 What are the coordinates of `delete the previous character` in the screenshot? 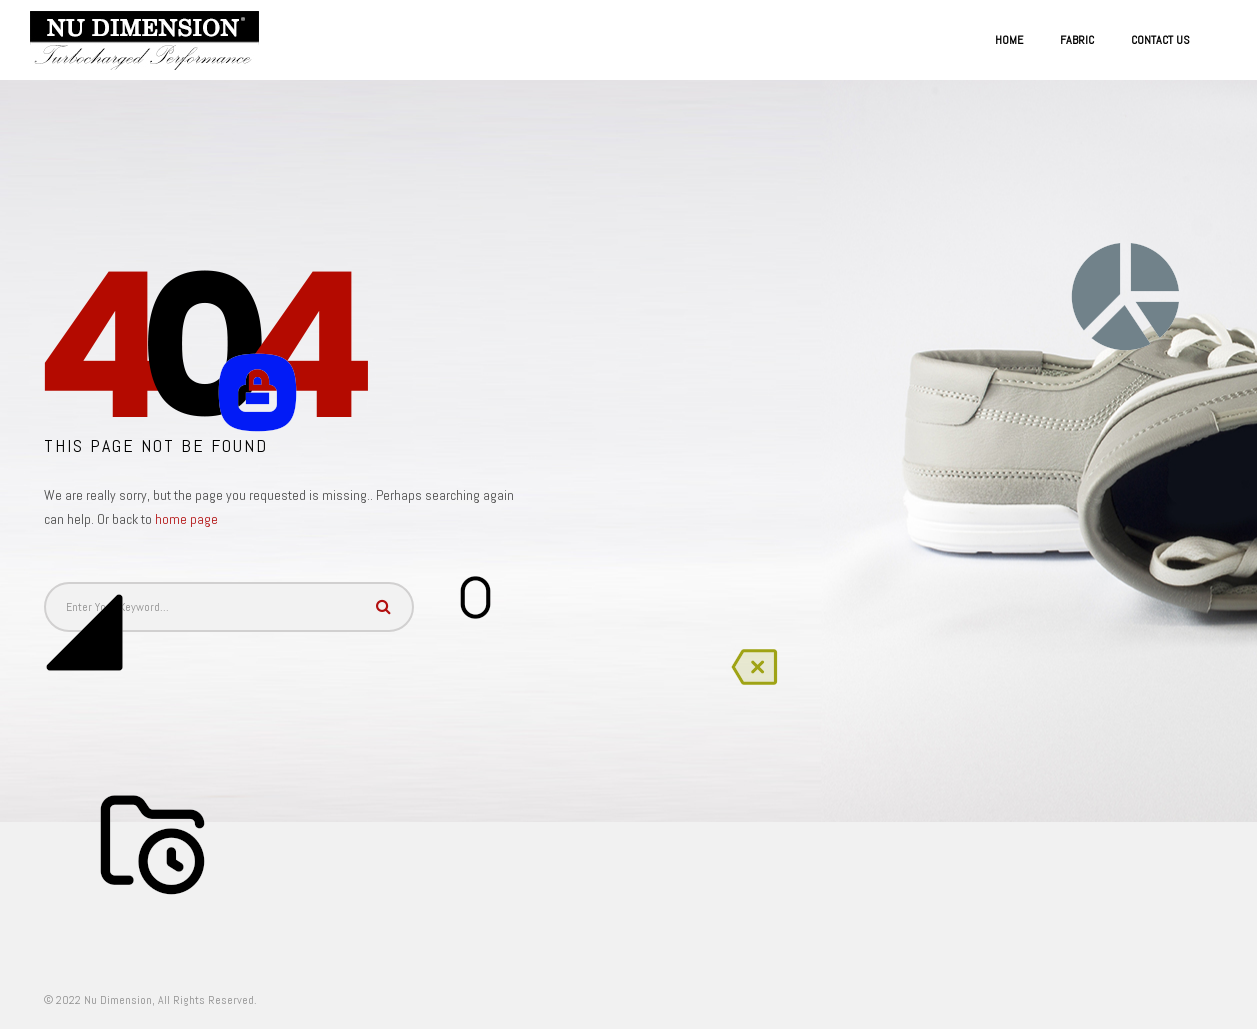 It's located at (756, 667).